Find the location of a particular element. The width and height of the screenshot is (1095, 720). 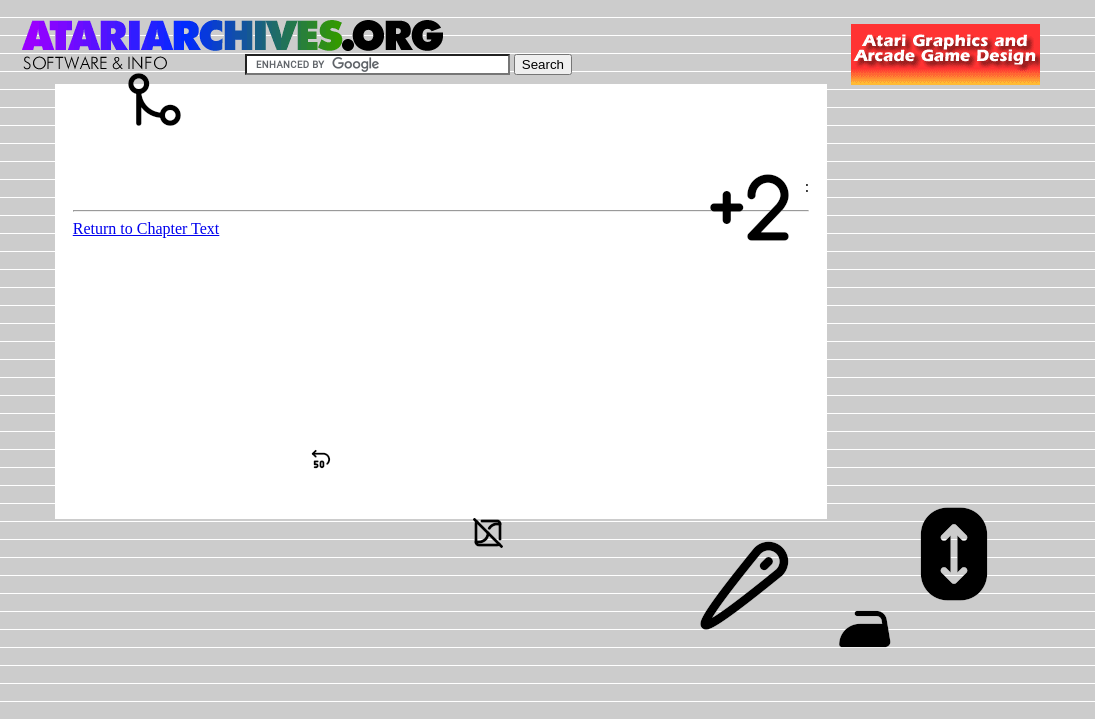

access sewing or tailoring tools is located at coordinates (744, 585).